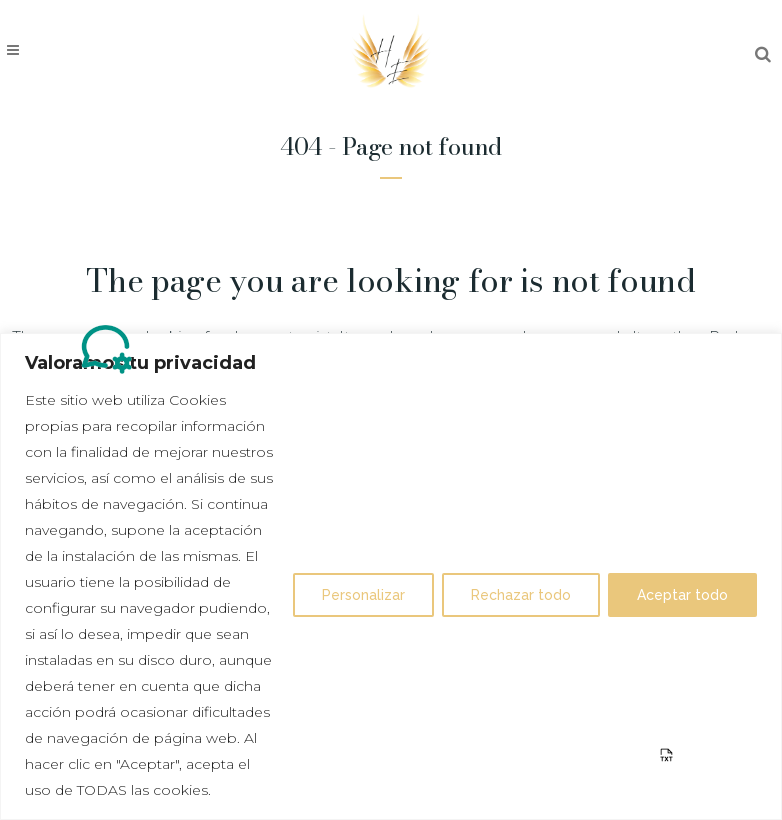  I want to click on open a text file, so click(666, 755).